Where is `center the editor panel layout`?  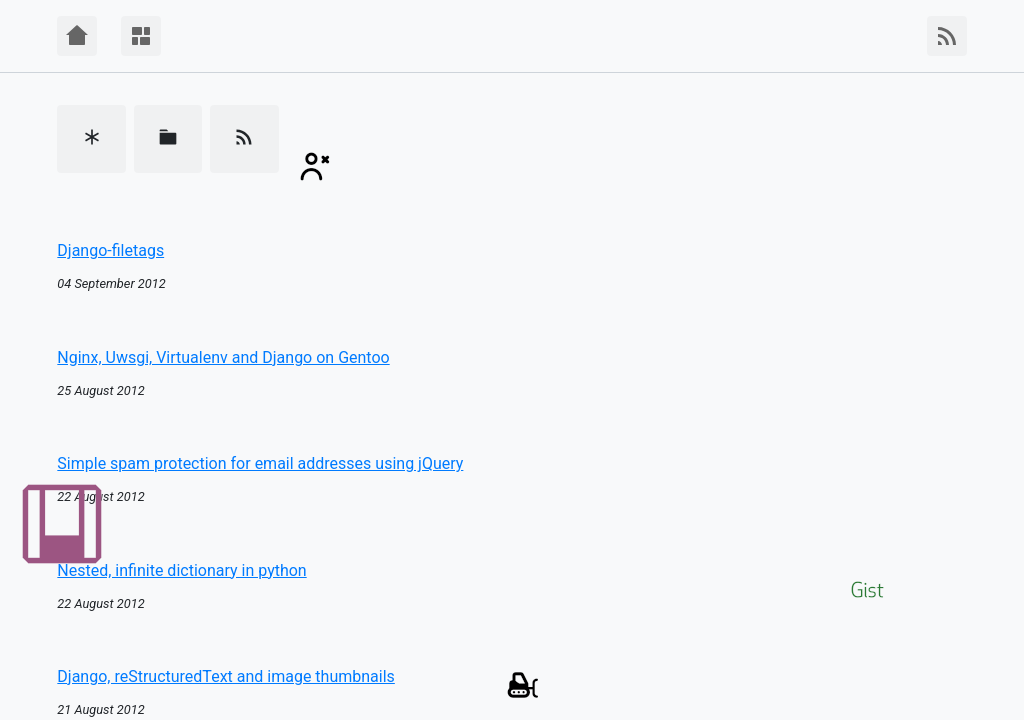
center the editor panel layout is located at coordinates (62, 524).